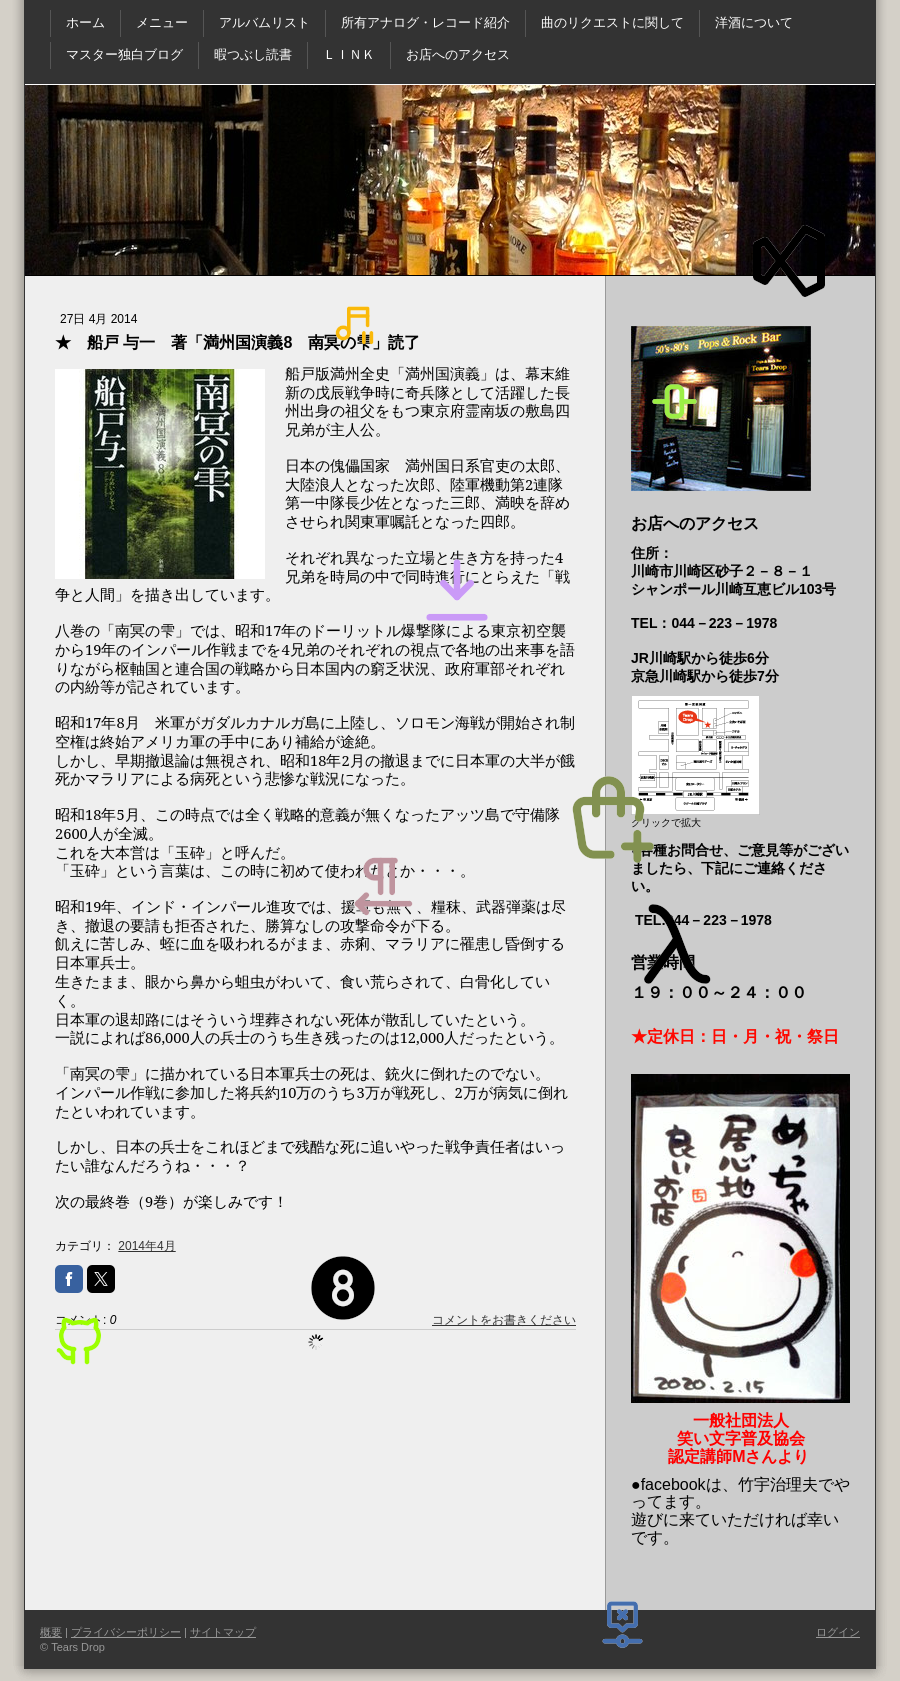  What do you see at coordinates (622, 1623) in the screenshot?
I see `remove an event from the timeline` at bounding box center [622, 1623].